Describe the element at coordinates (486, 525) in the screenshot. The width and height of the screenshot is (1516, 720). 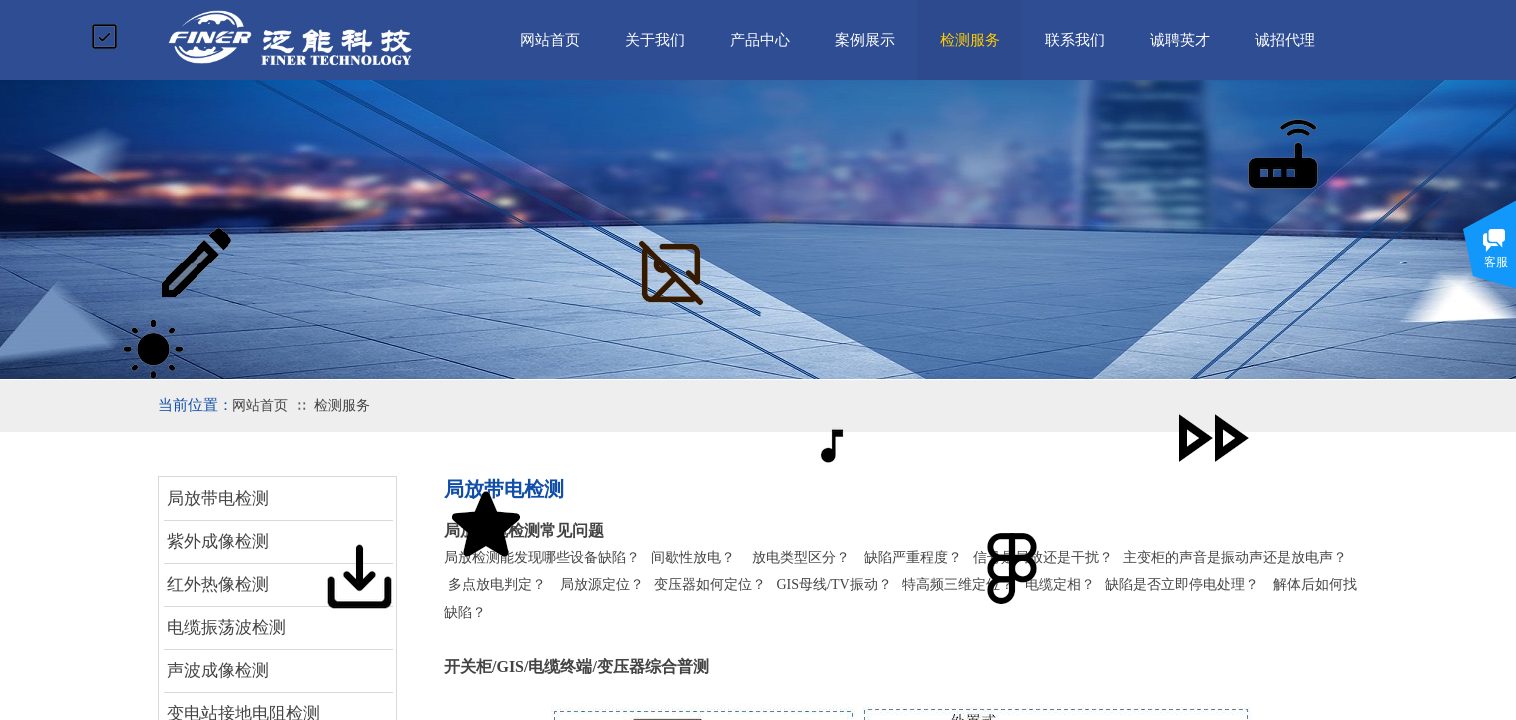
I see `add item to favorites` at that location.